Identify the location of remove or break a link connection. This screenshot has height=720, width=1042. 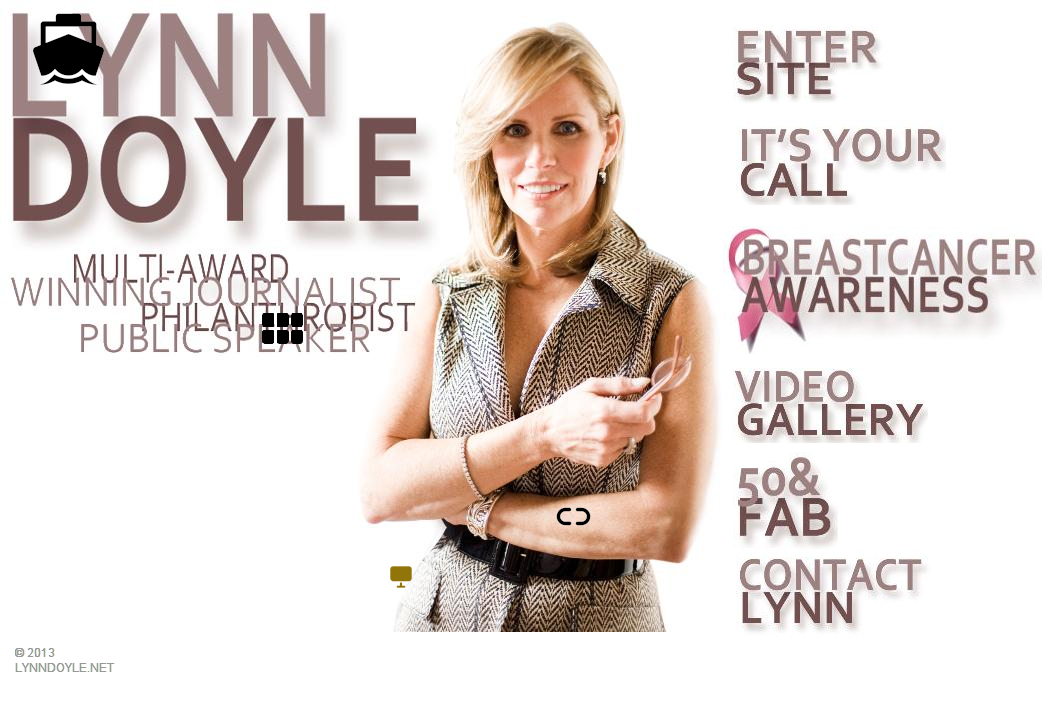
(573, 516).